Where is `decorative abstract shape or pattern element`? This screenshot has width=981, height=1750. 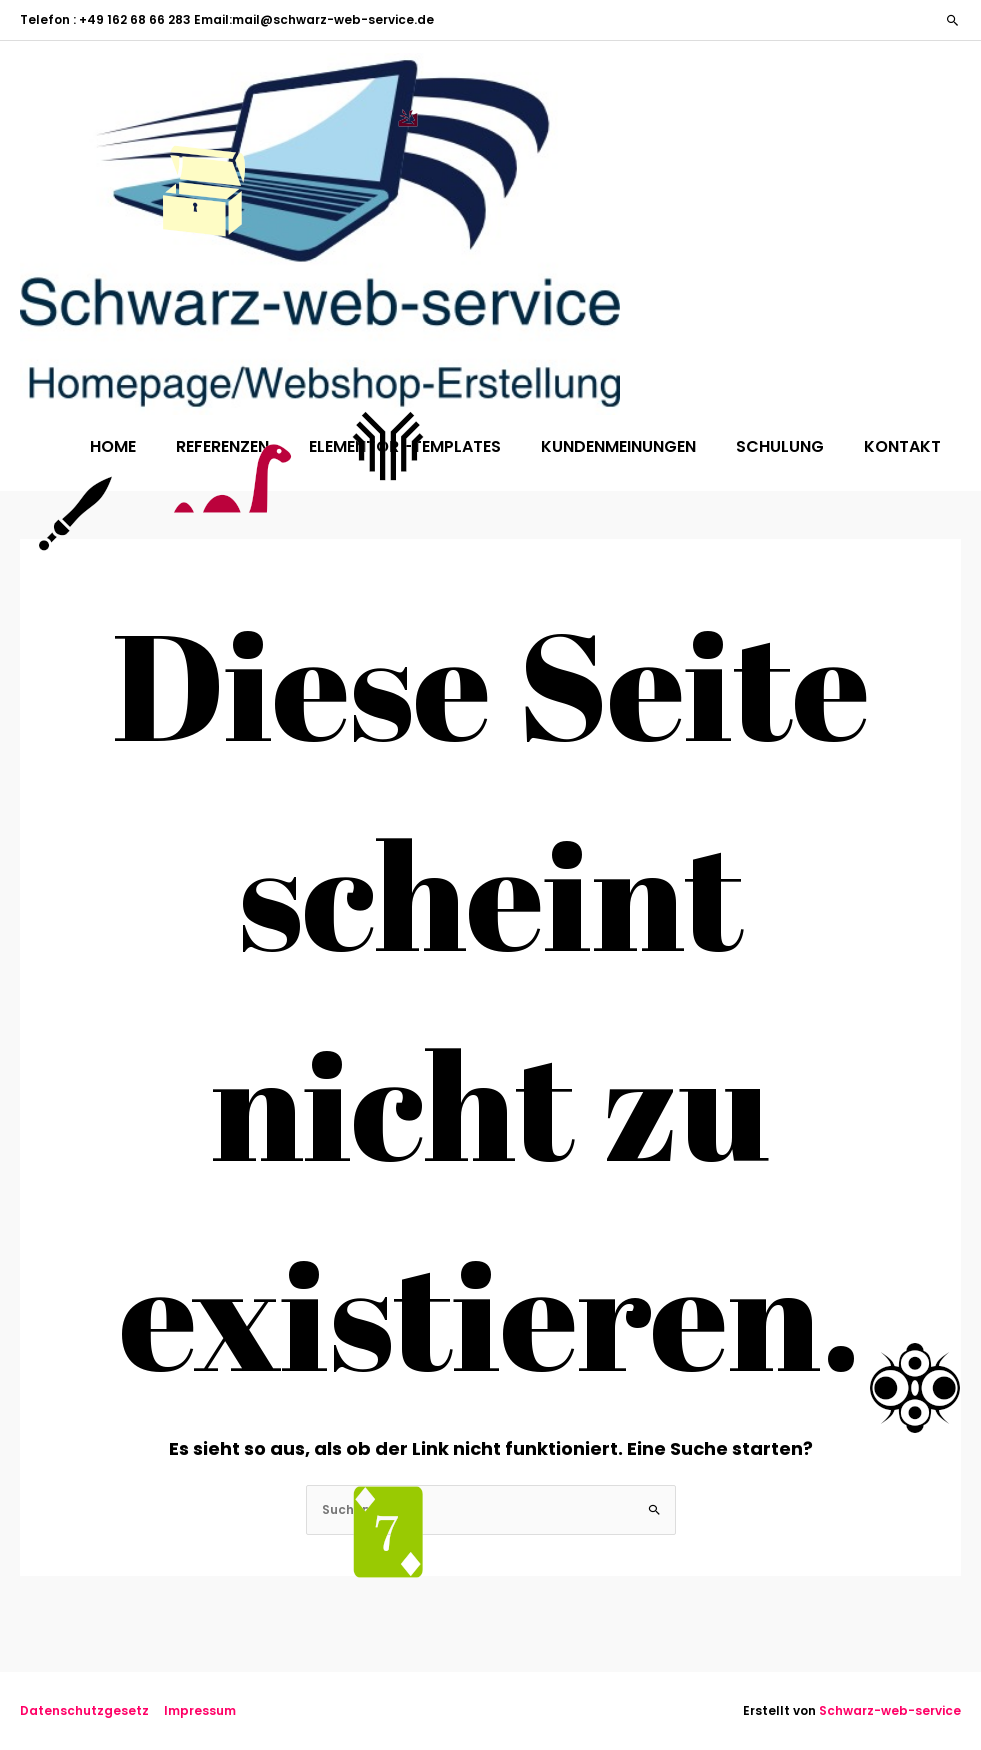 decorative abstract shape or pattern element is located at coordinates (915, 1388).